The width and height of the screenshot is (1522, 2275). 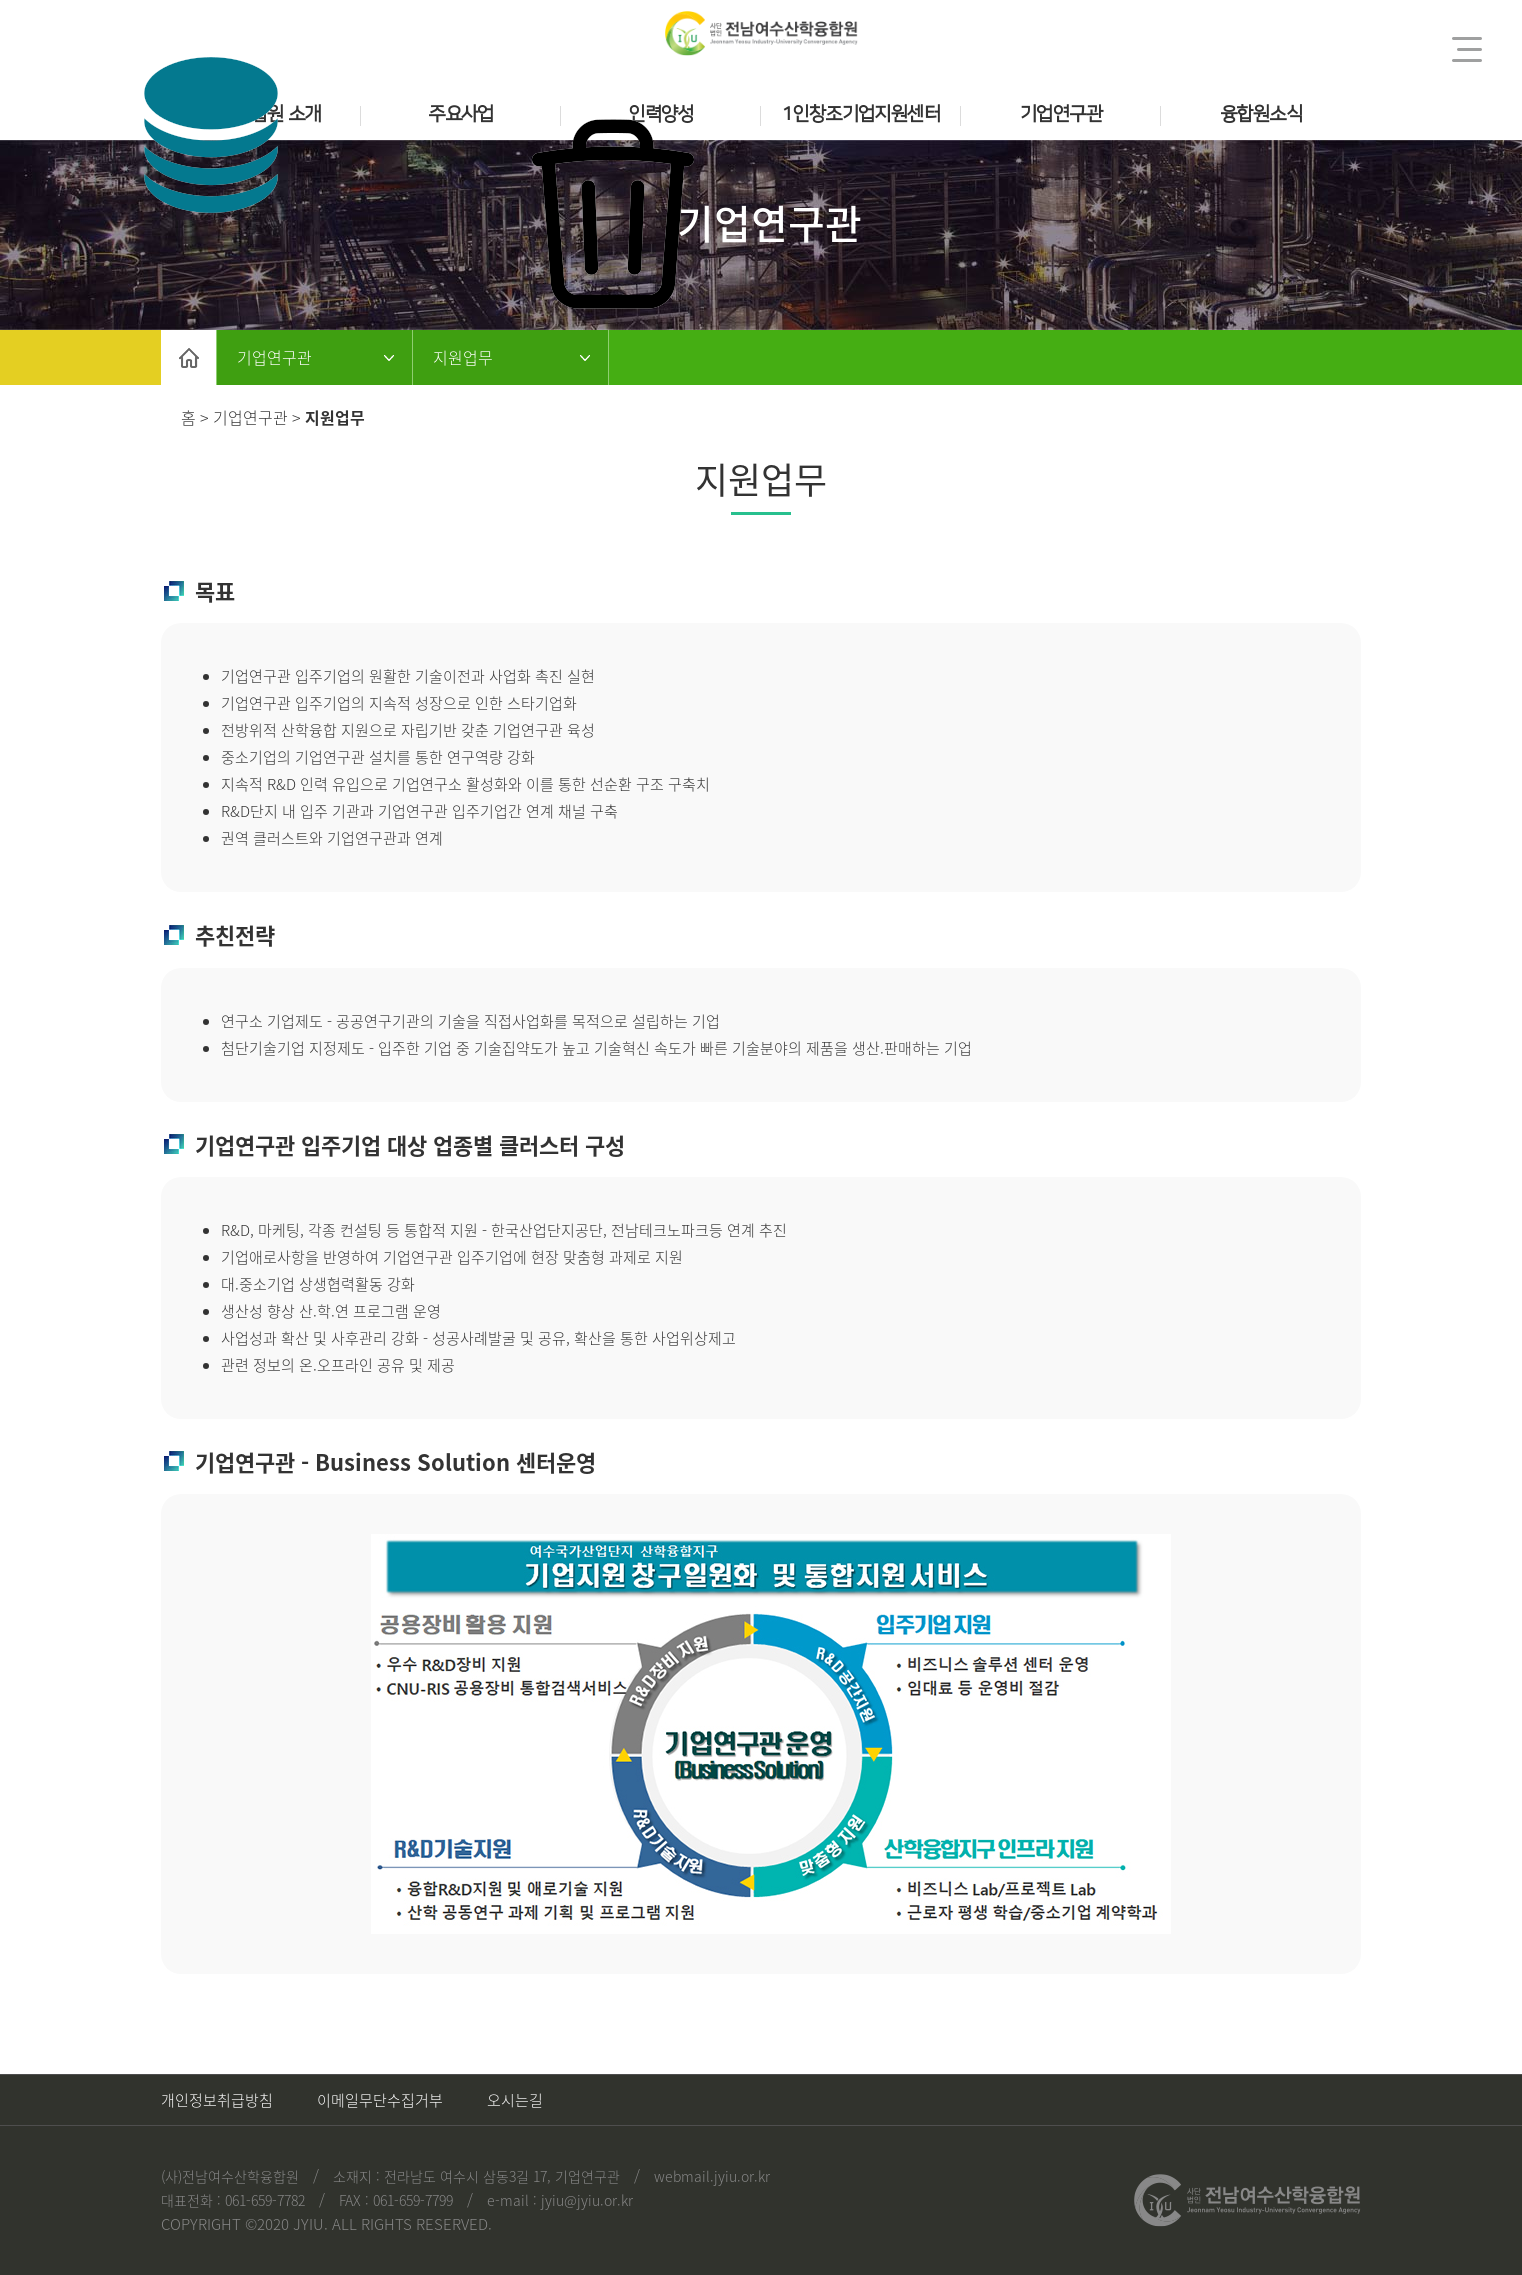 I want to click on view database or data storage, so click(x=211, y=135).